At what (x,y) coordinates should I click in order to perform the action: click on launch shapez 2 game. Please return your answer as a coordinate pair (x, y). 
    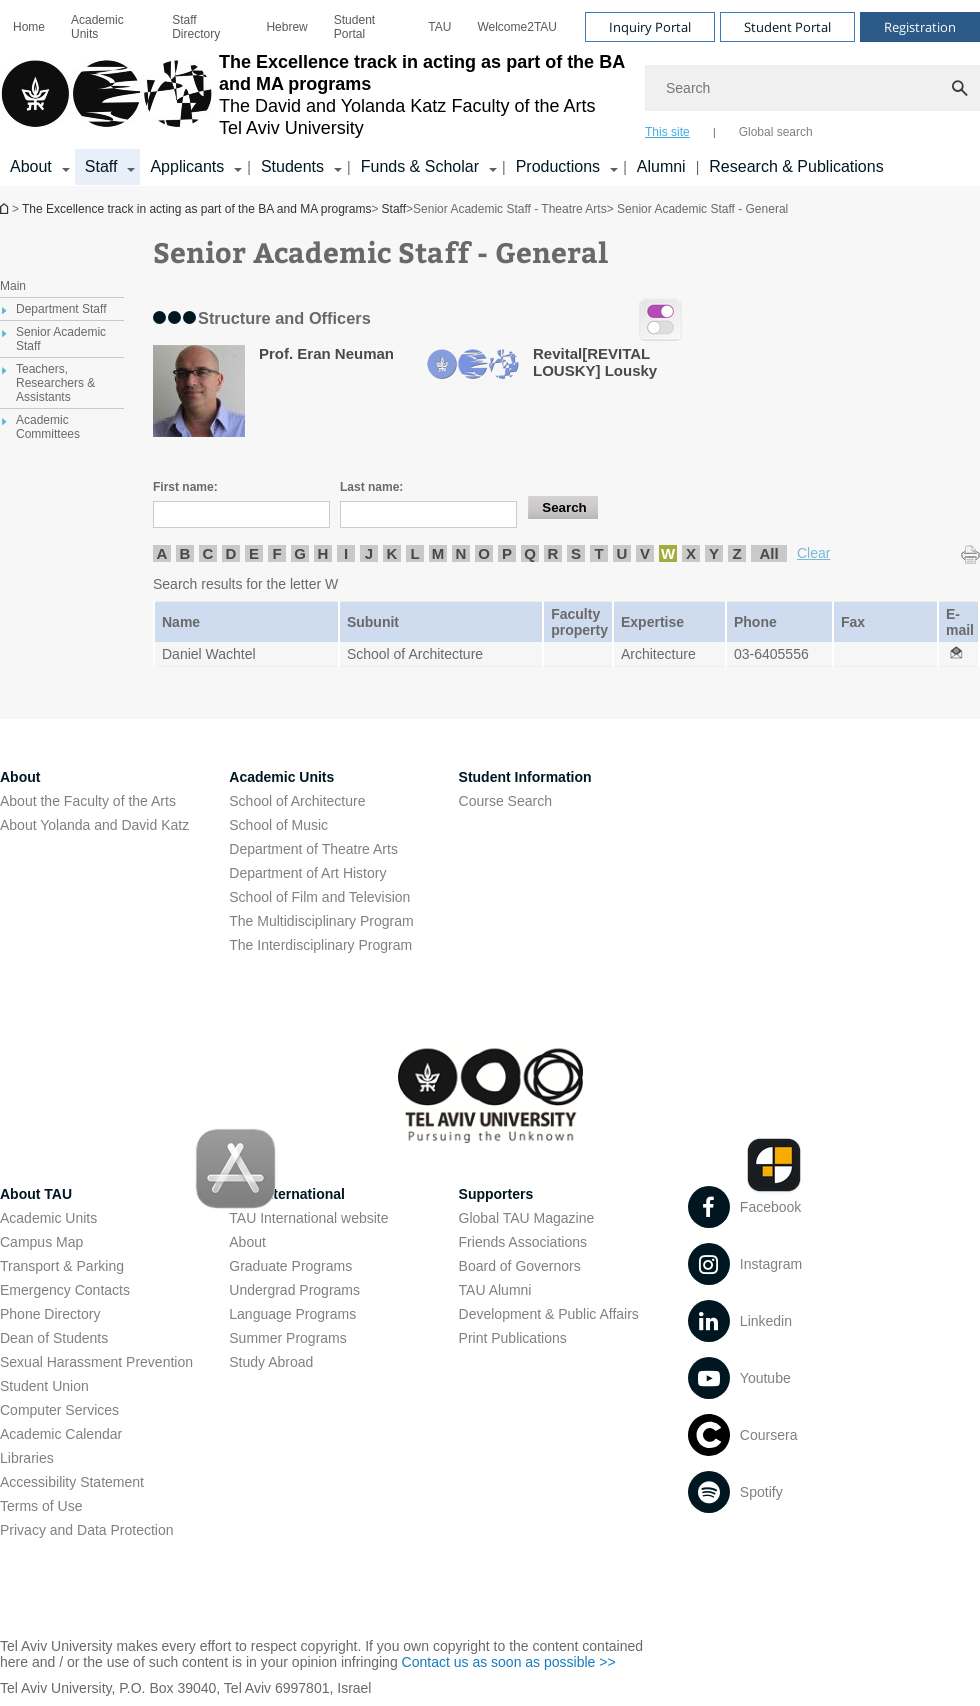
    Looking at the image, I should click on (774, 1165).